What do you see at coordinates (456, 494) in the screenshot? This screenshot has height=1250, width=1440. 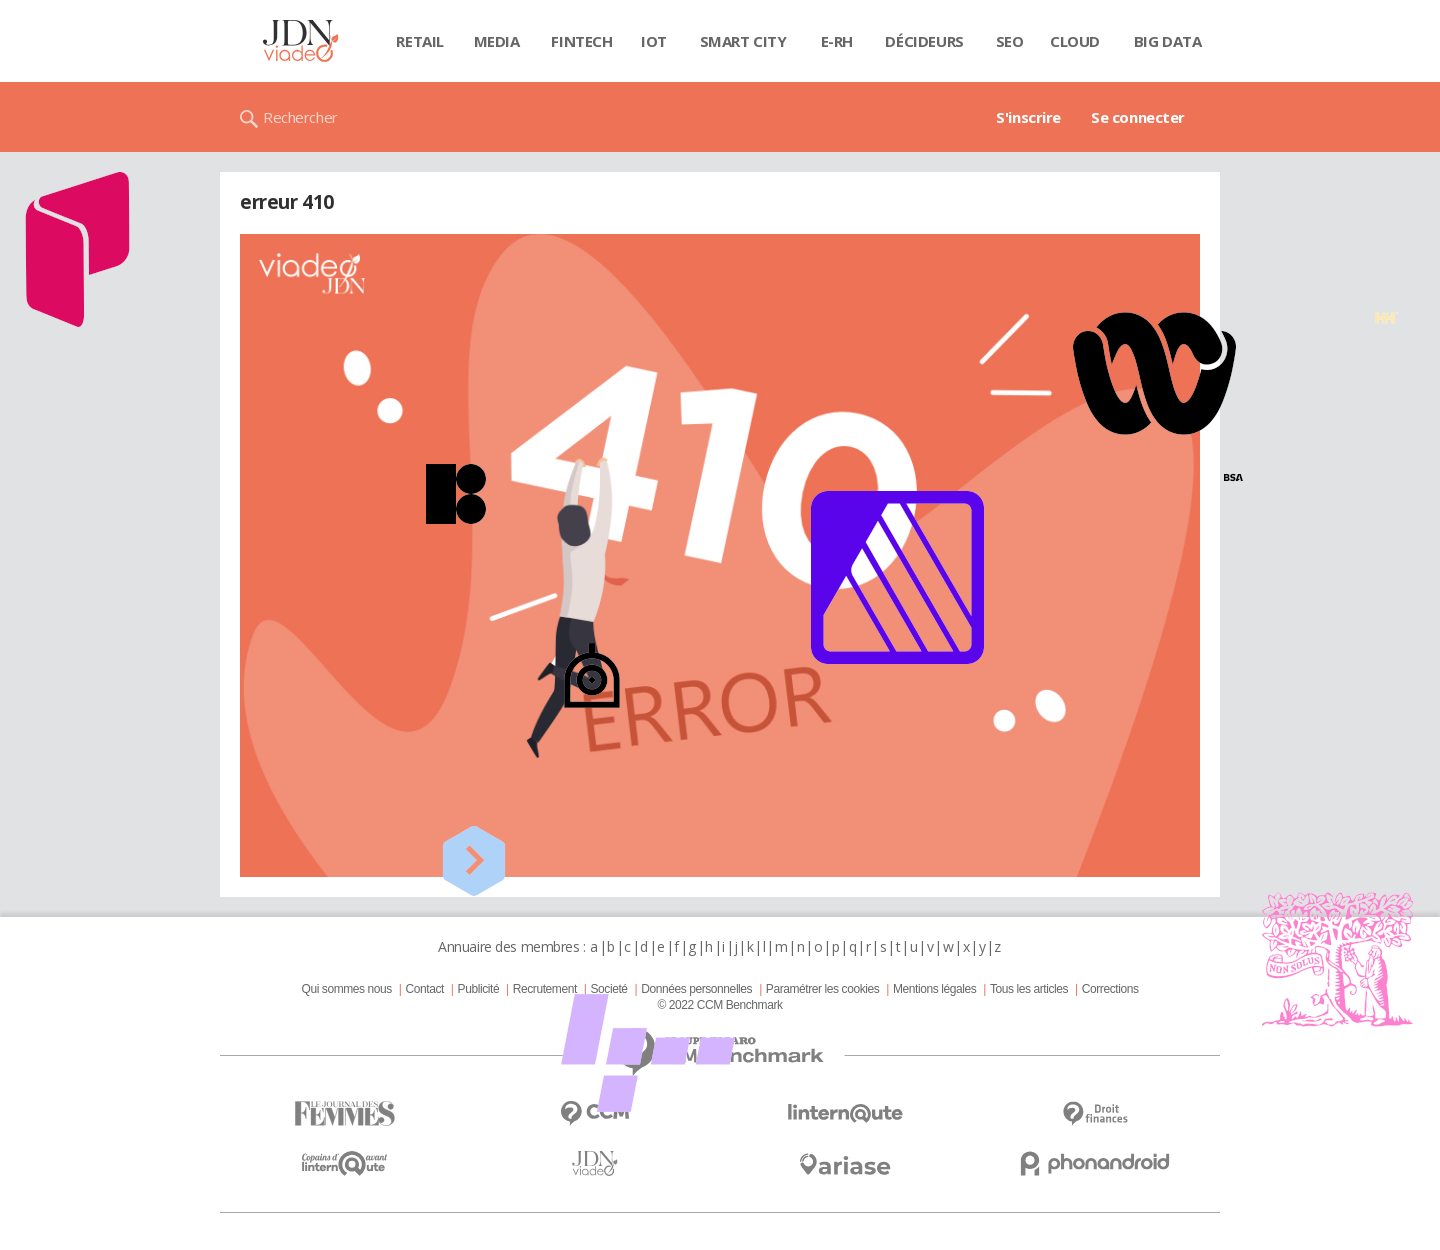 I see `icons8 logo` at bounding box center [456, 494].